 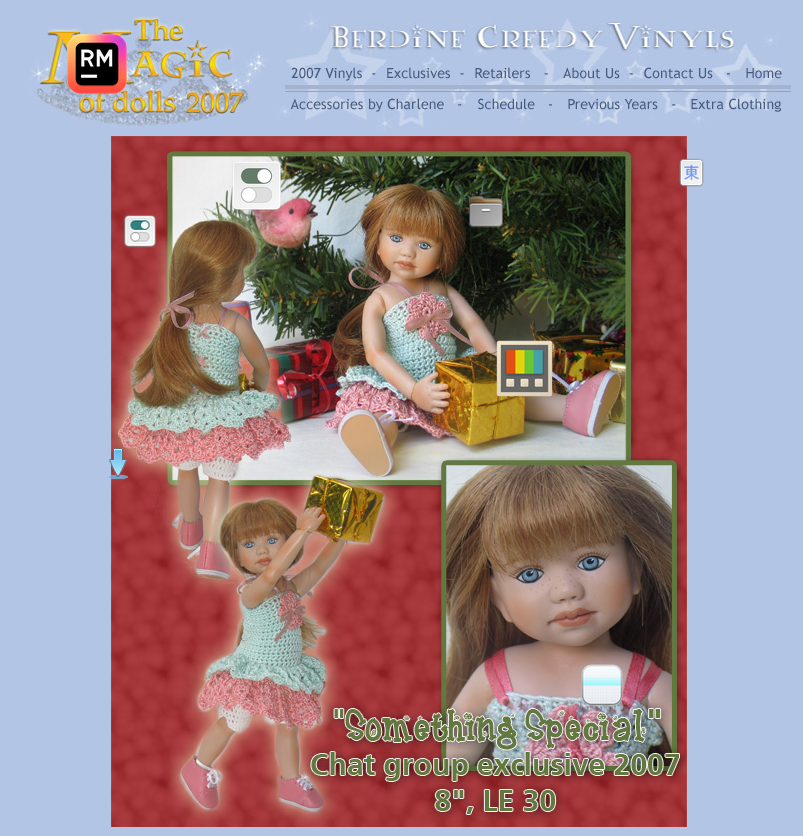 I want to click on open system tweaks or customization settings, so click(x=256, y=185).